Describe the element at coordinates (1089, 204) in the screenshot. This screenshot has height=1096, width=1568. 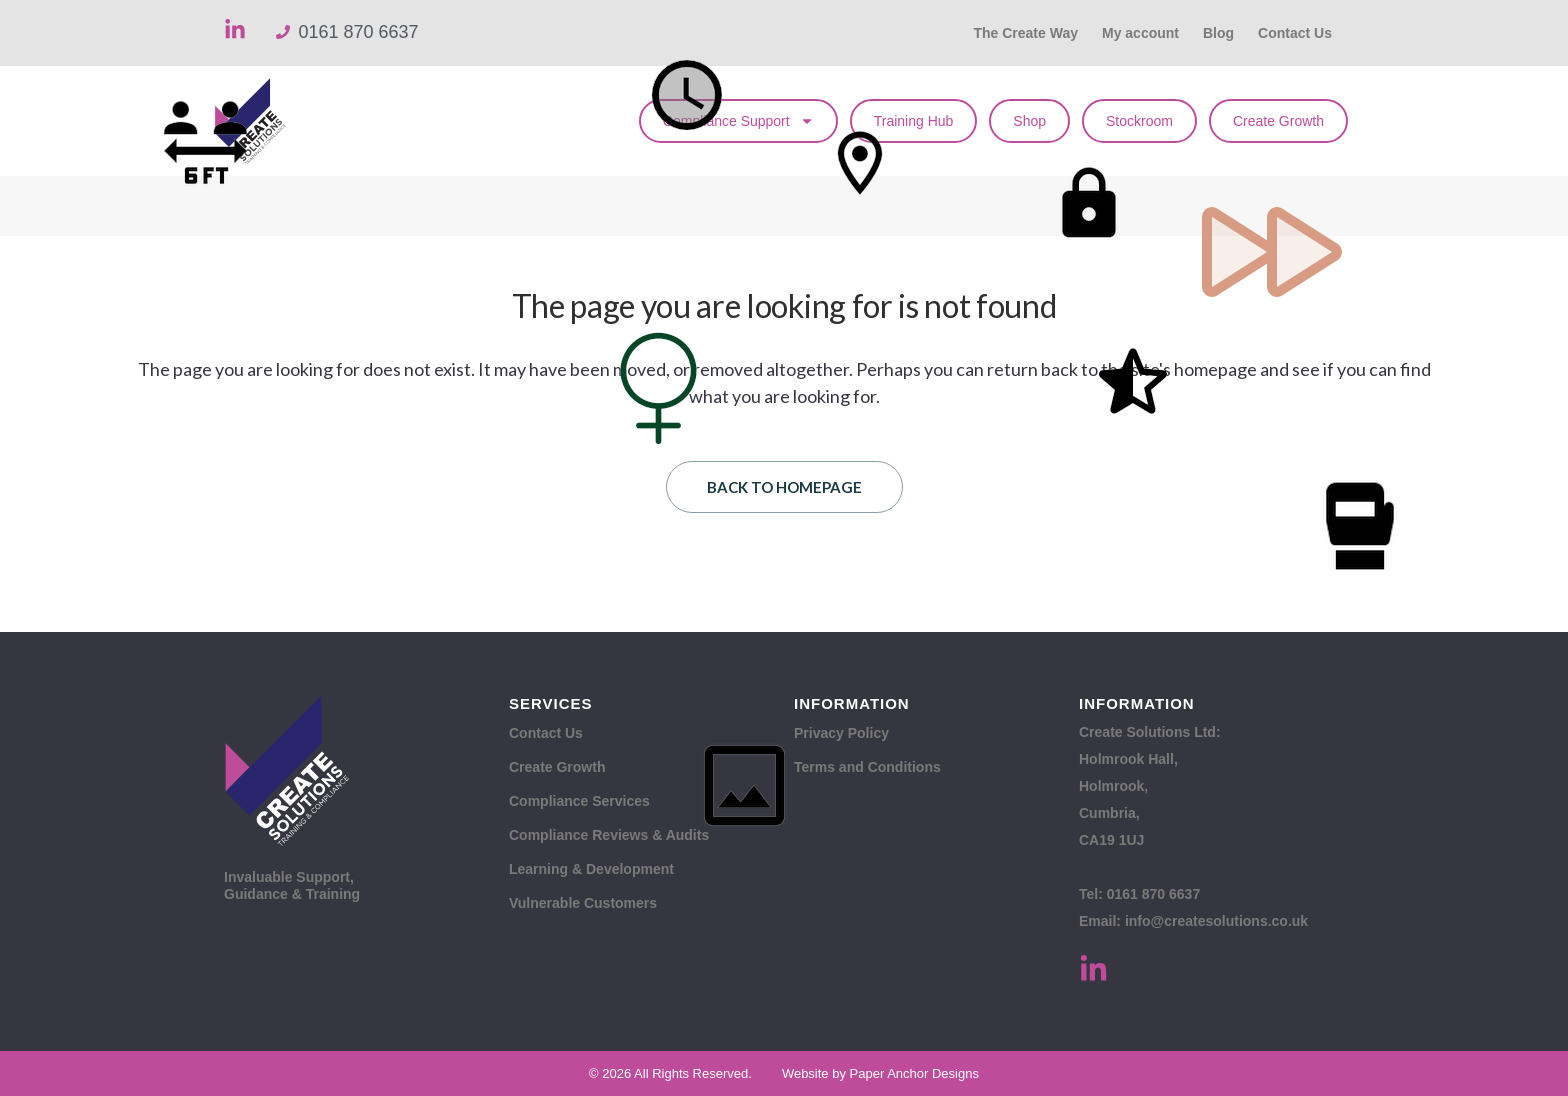
I see `indicates a secure connection` at that location.